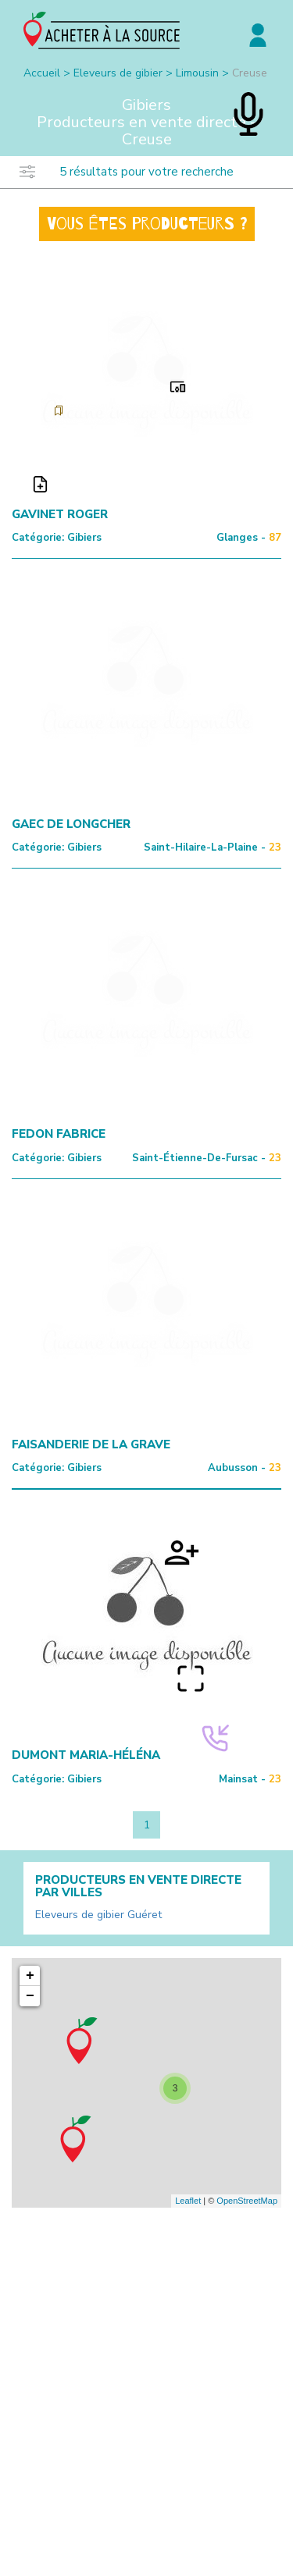  What do you see at coordinates (181, 1552) in the screenshot?
I see `add a new contact` at bounding box center [181, 1552].